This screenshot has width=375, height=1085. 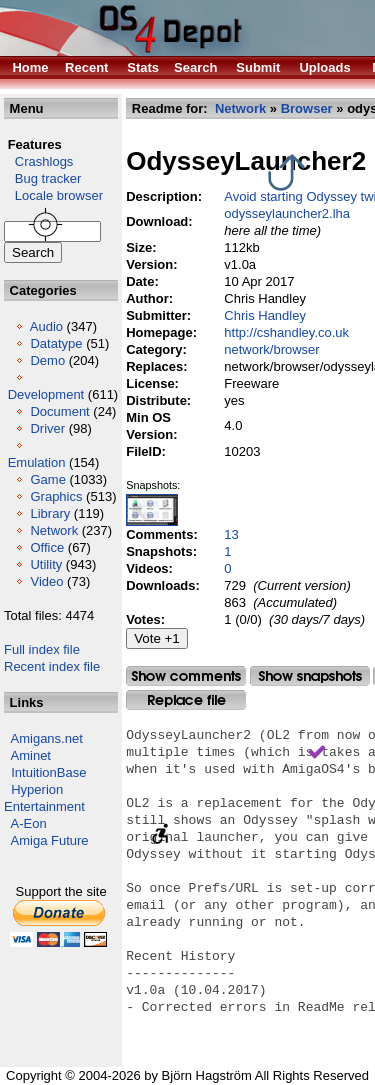 I want to click on confirm or submit an action, so click(x=316, y=751).